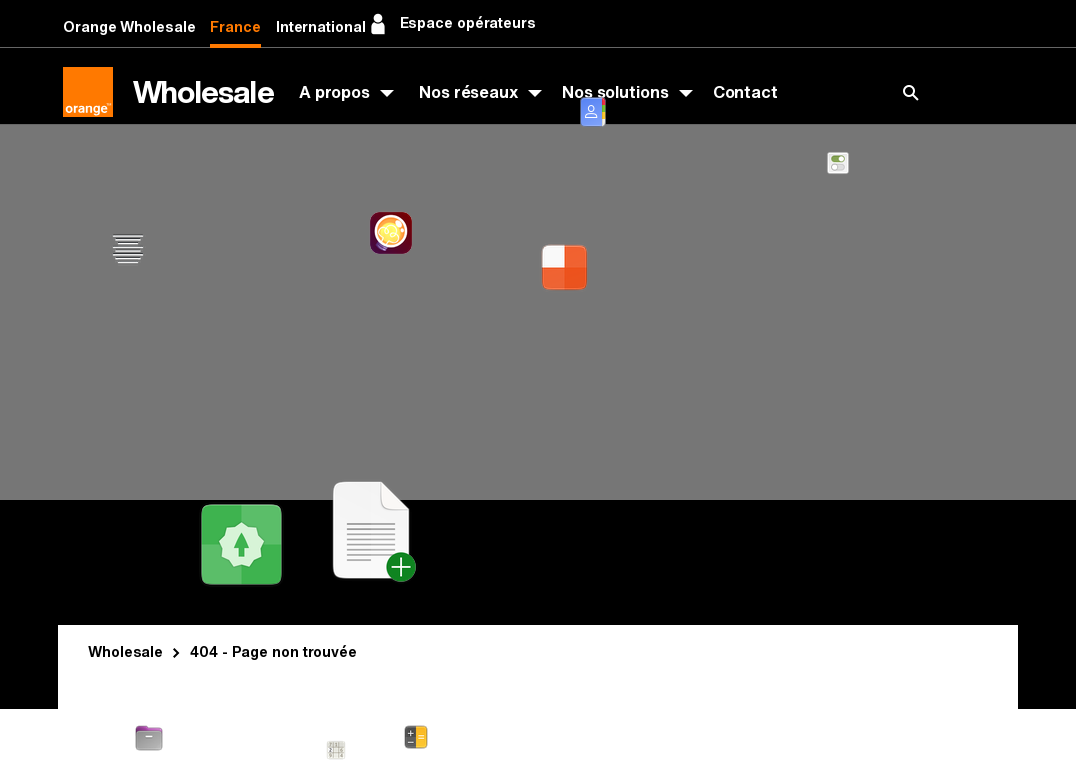 The width and height of the screenshot is (1076, 769). I want to click on open the file manager application, so click(149, 738).